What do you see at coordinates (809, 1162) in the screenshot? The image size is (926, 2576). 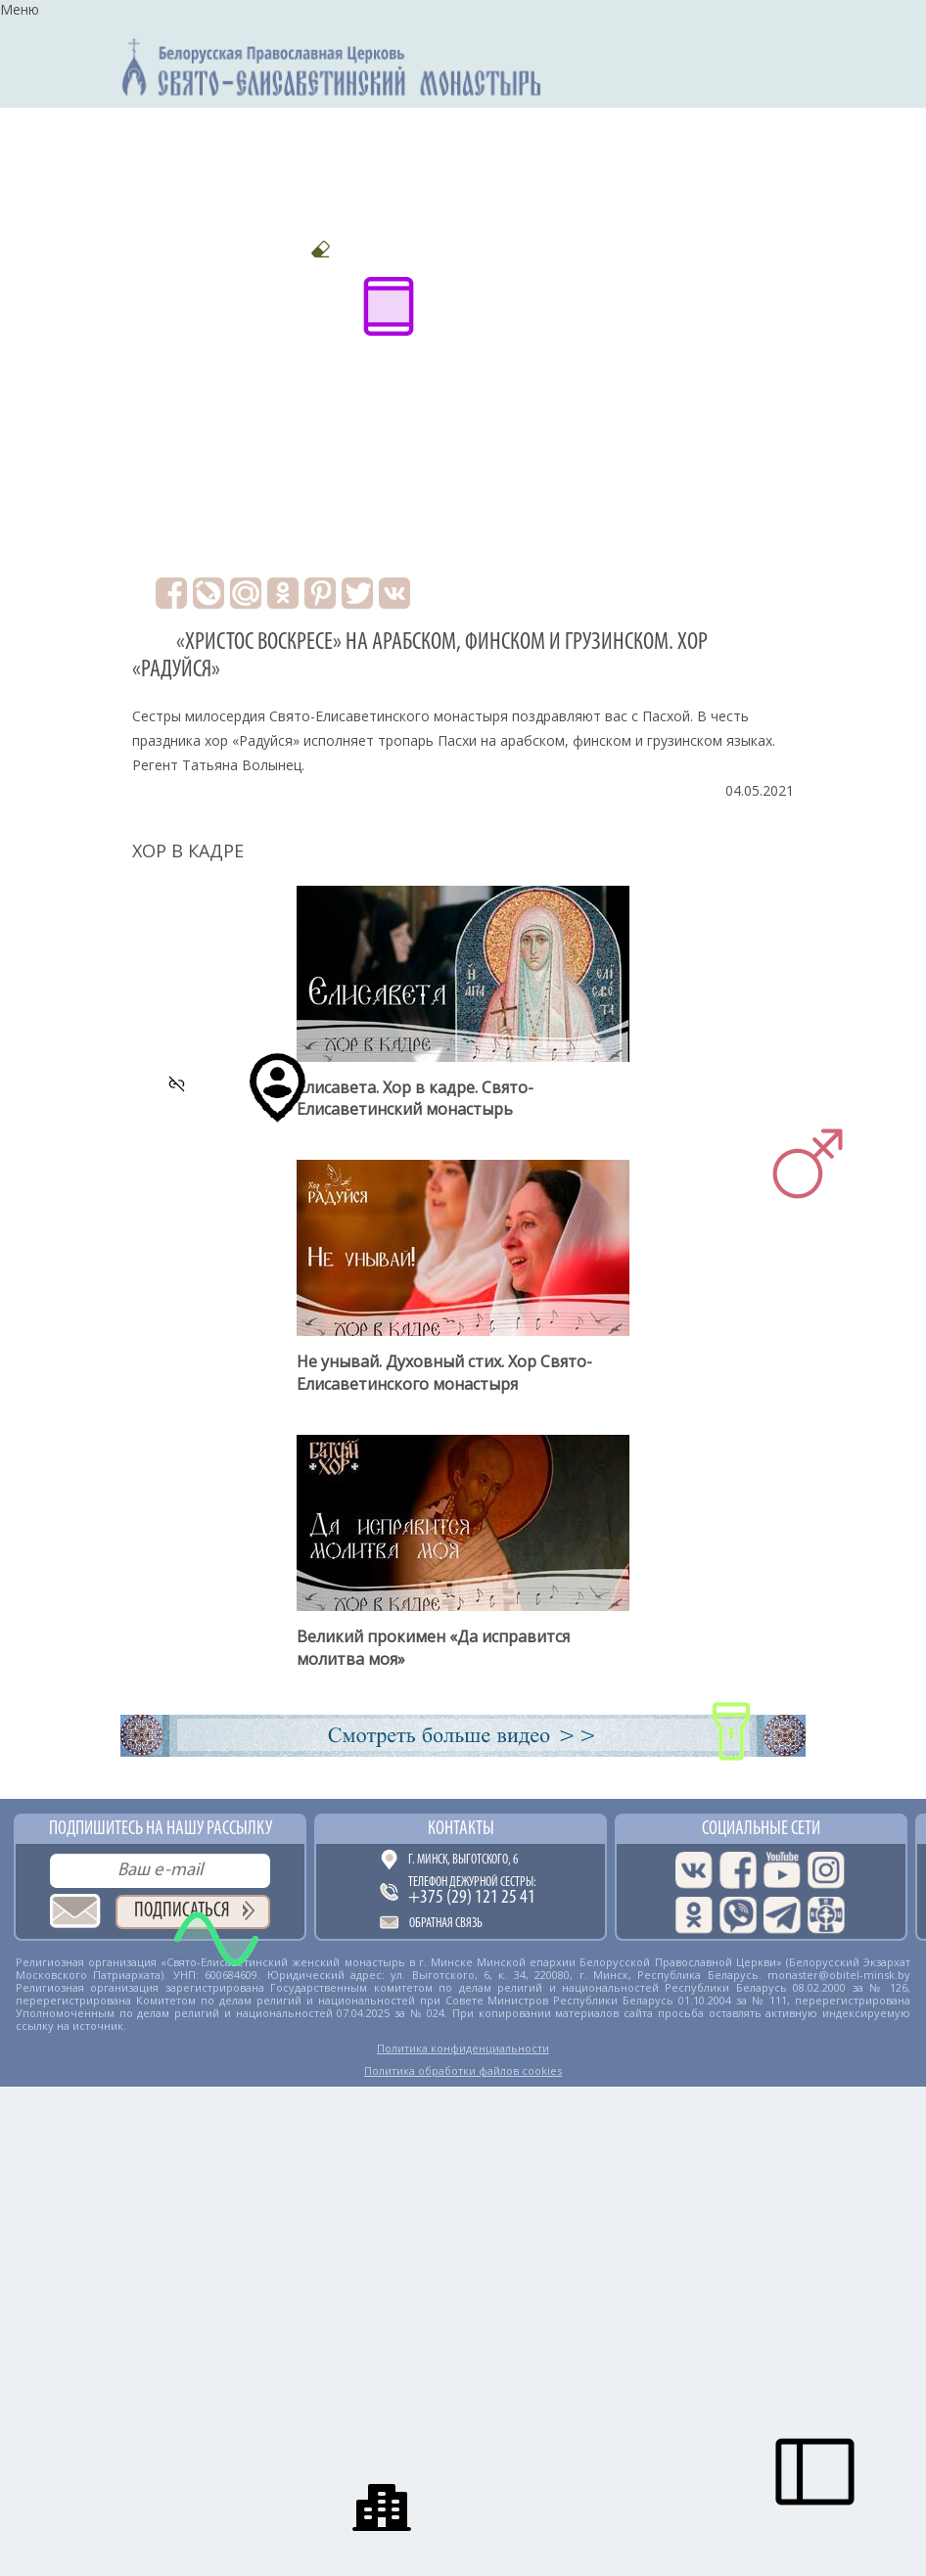 I see `indicates transgender or non-binary gender identity option` at bounding box center [809, 1162].